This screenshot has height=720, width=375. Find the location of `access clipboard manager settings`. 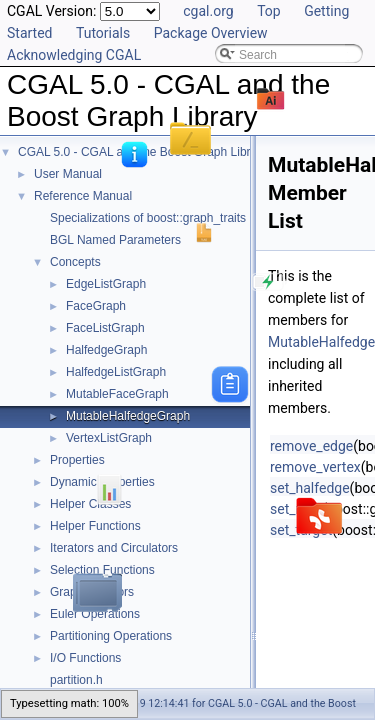

access clipboard manager settings is located at coordinates (230, 385).